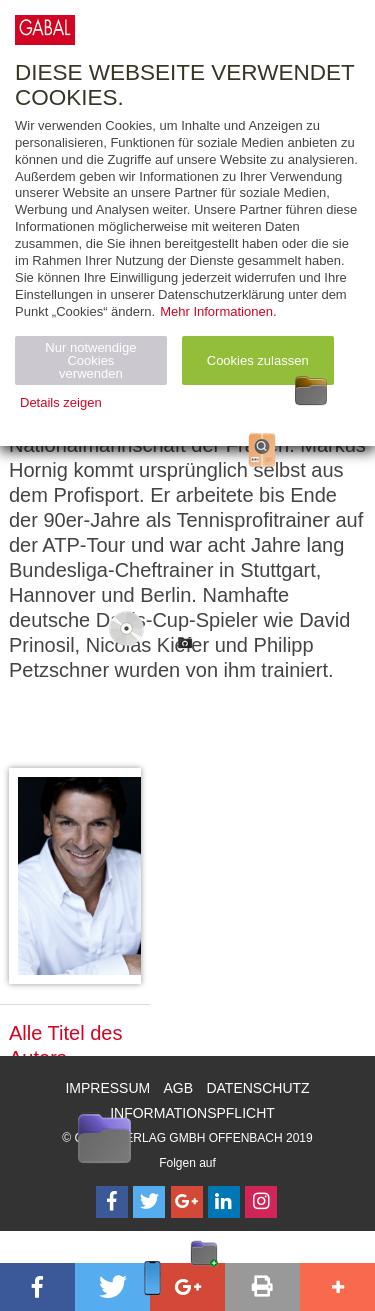 The width and height of the screenshot is (375, 1311). Describe the element at coordinates (185, 643) in the screenshot. I see `open folder containing github repositories` at that location.